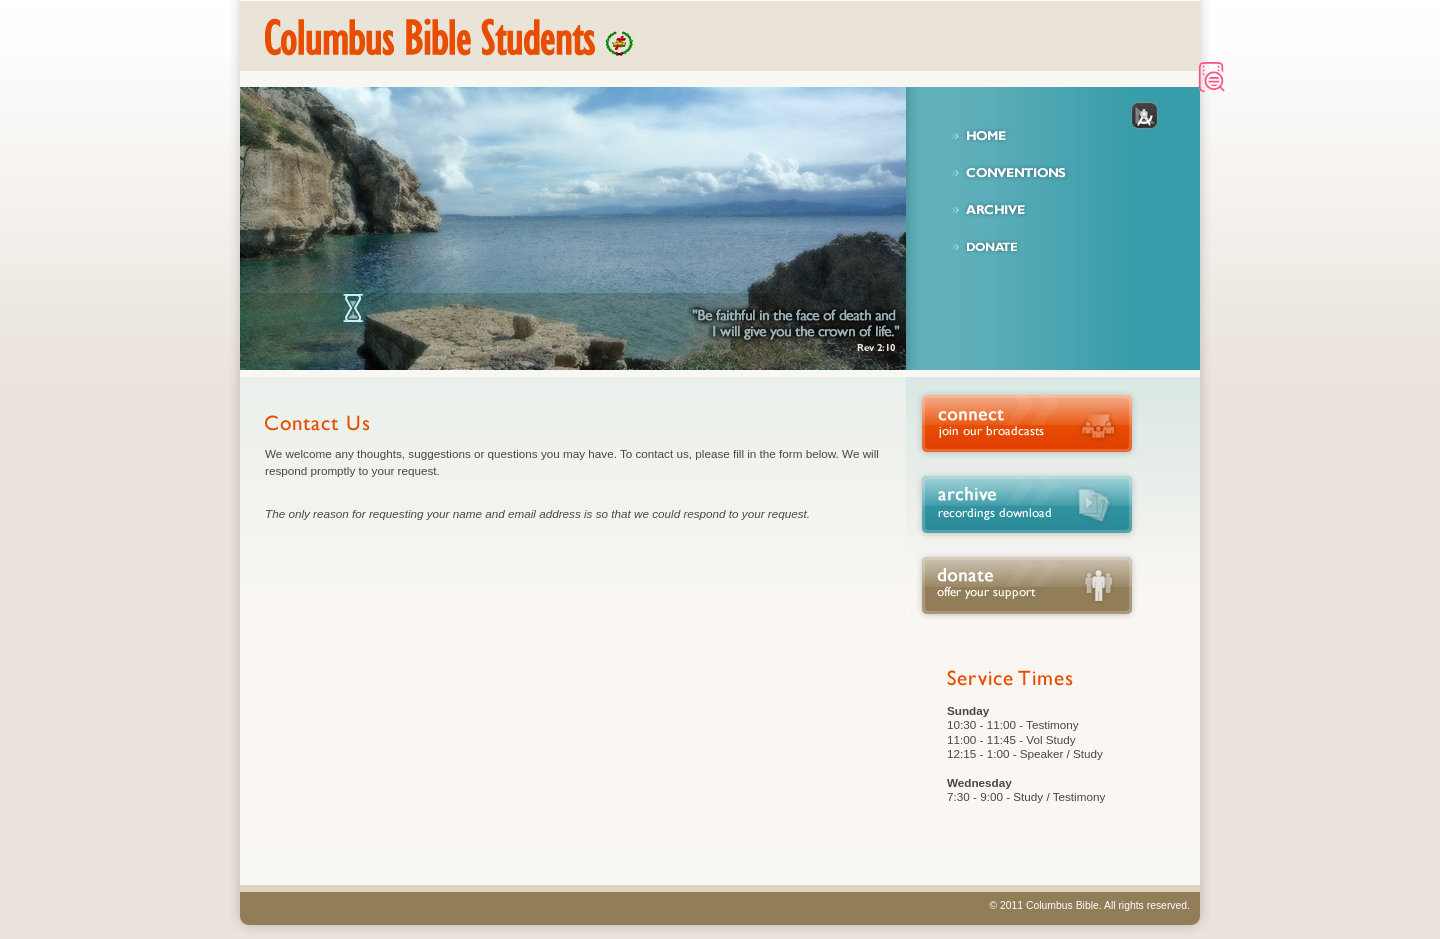 This screenshot has width=1440, height=939. What do you see at coordinates (1144, 115) in the screenshot?
I see `open accessories or utility applications` at bounding box center [1144, 115].